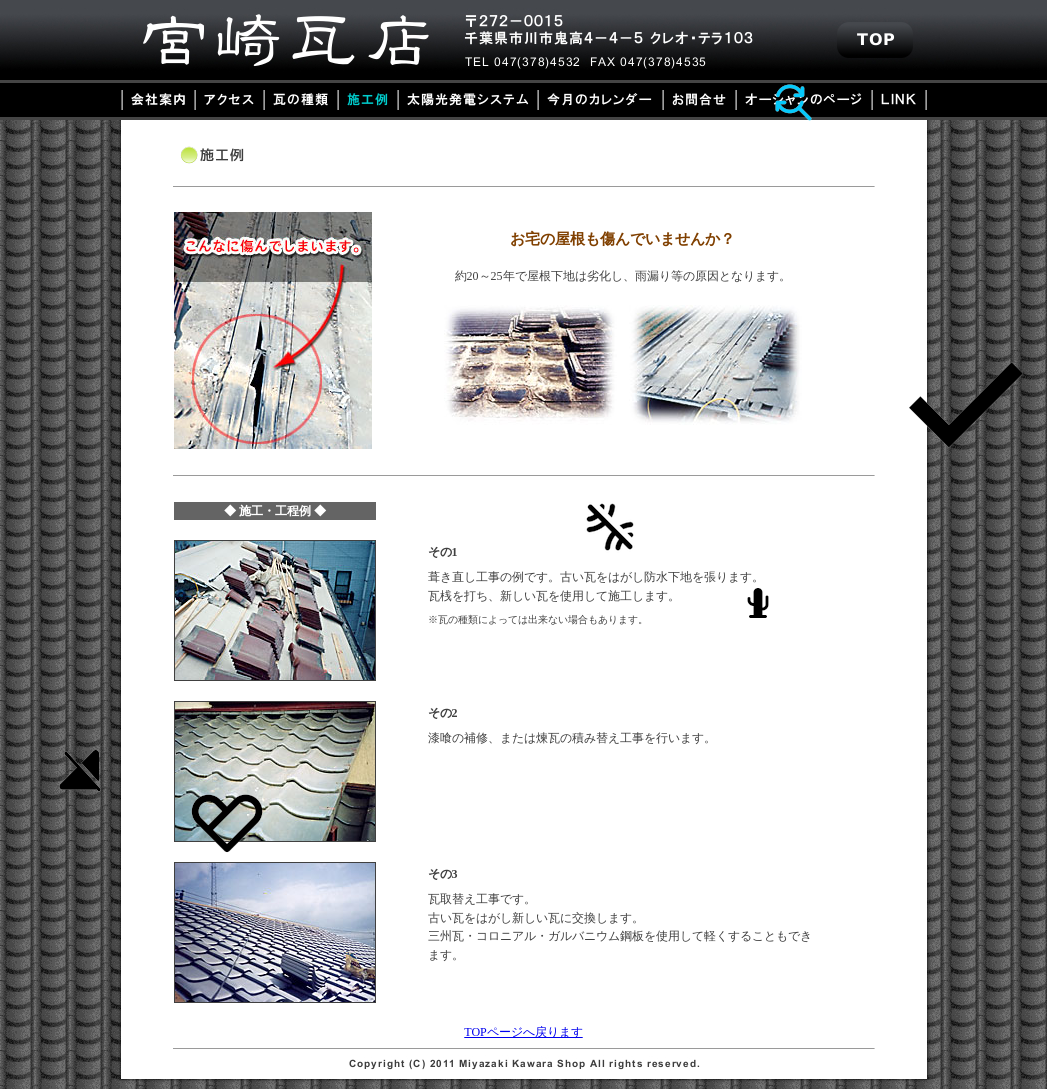 The height and width of the screenshot is (1089, 1047). What do you see at coordinates (227, 822) in the screenshot?
I see `open Google Fit app` at bounding box center [227, 822].